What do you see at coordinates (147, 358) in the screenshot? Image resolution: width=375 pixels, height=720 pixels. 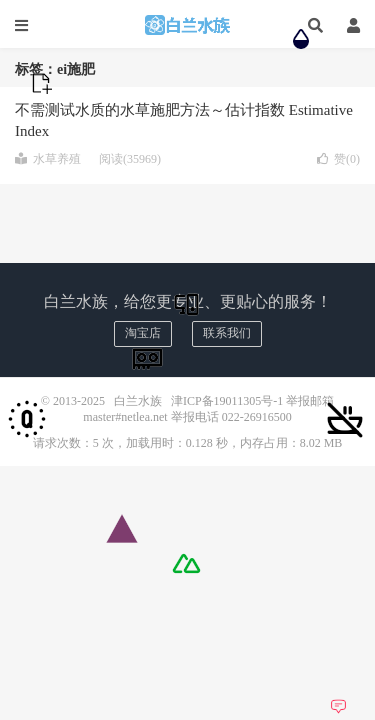 I see `view graphics card information` at bounding box center [147, 358].